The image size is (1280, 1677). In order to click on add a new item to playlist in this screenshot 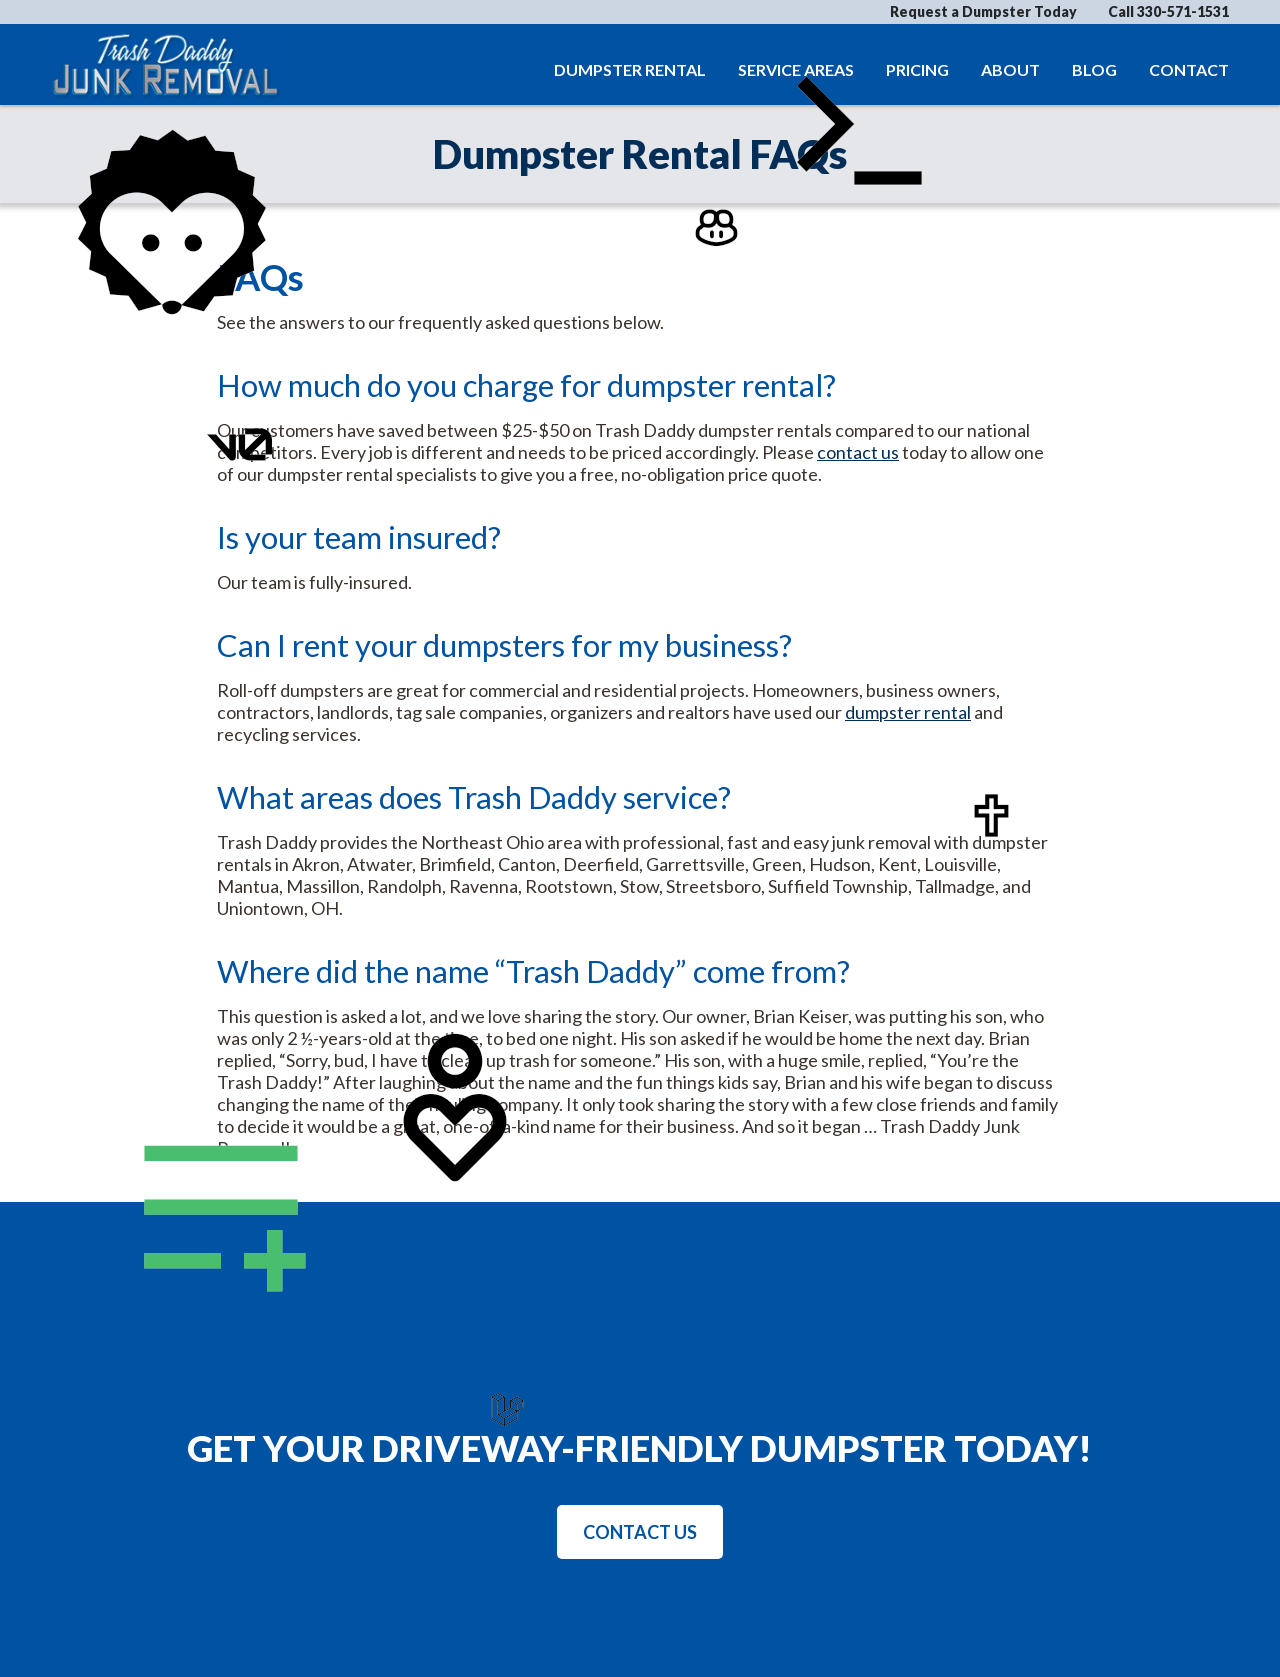, I will do `click(221, 1207)`.